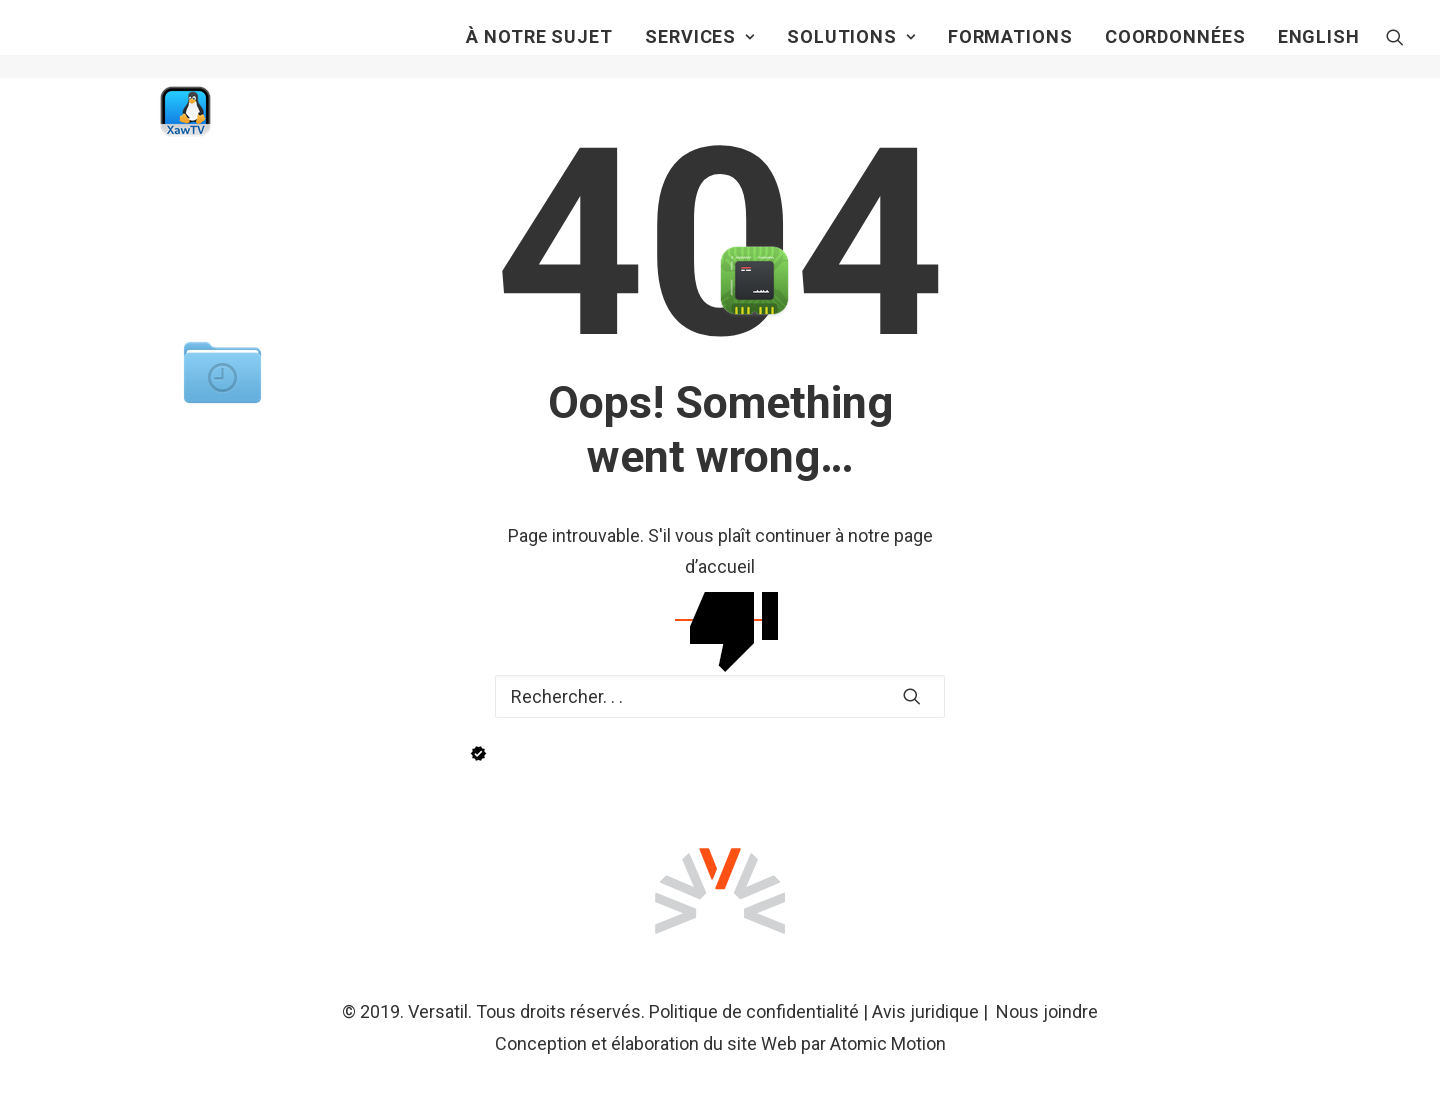 The height and width of the screenshot is (1095, 1440). I want to click on indicates a verified account or profile, so click(478, 753).